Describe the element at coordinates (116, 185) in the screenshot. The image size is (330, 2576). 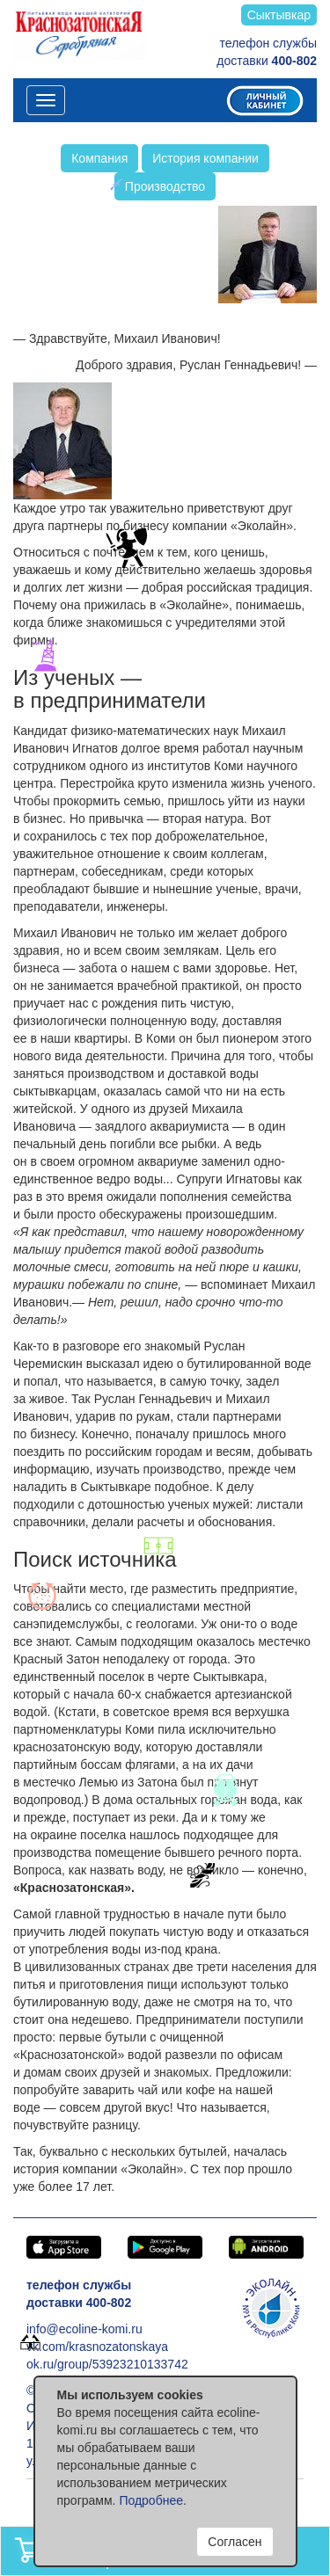
I see `select thompson submachine gun weapon` at that location.